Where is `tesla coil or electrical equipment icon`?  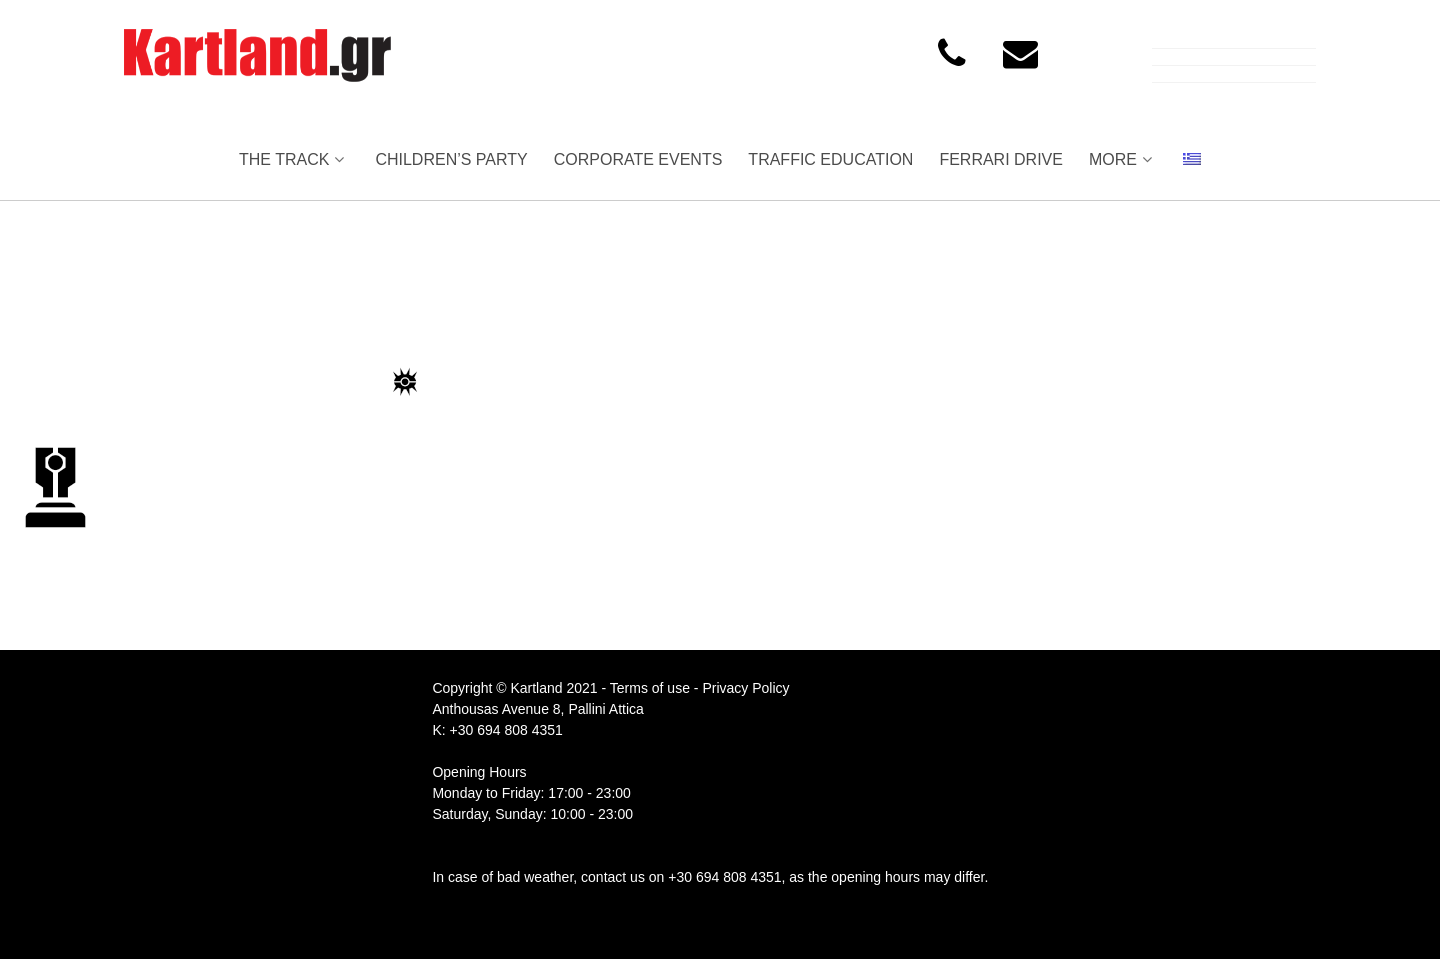
tesla coil or electrical equipment icon is located at coordinates (55, 487).